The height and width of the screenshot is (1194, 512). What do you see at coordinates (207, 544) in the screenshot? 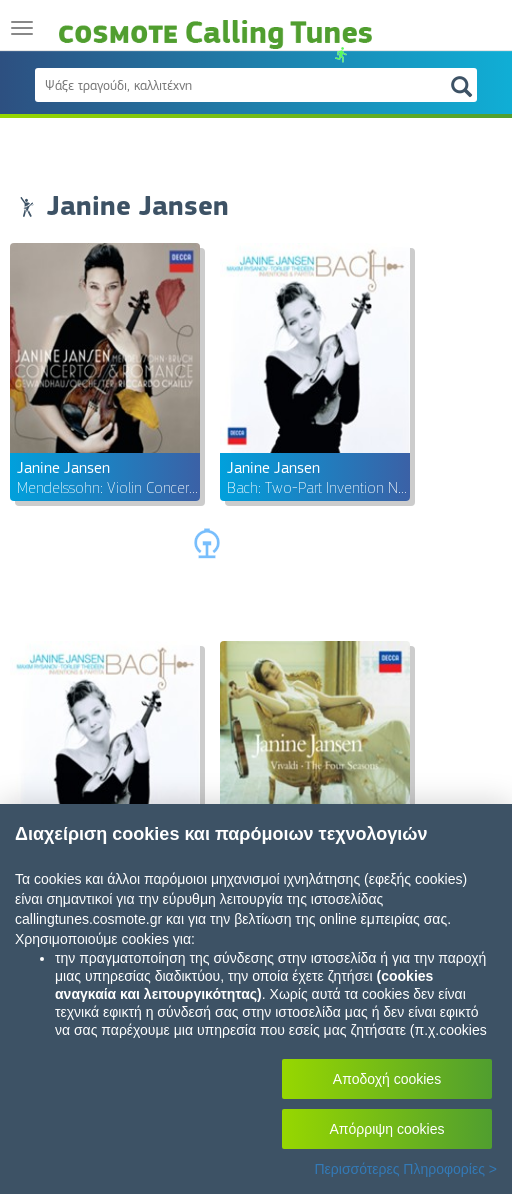
I see `china railway logo` at bounding box center [207, 544].